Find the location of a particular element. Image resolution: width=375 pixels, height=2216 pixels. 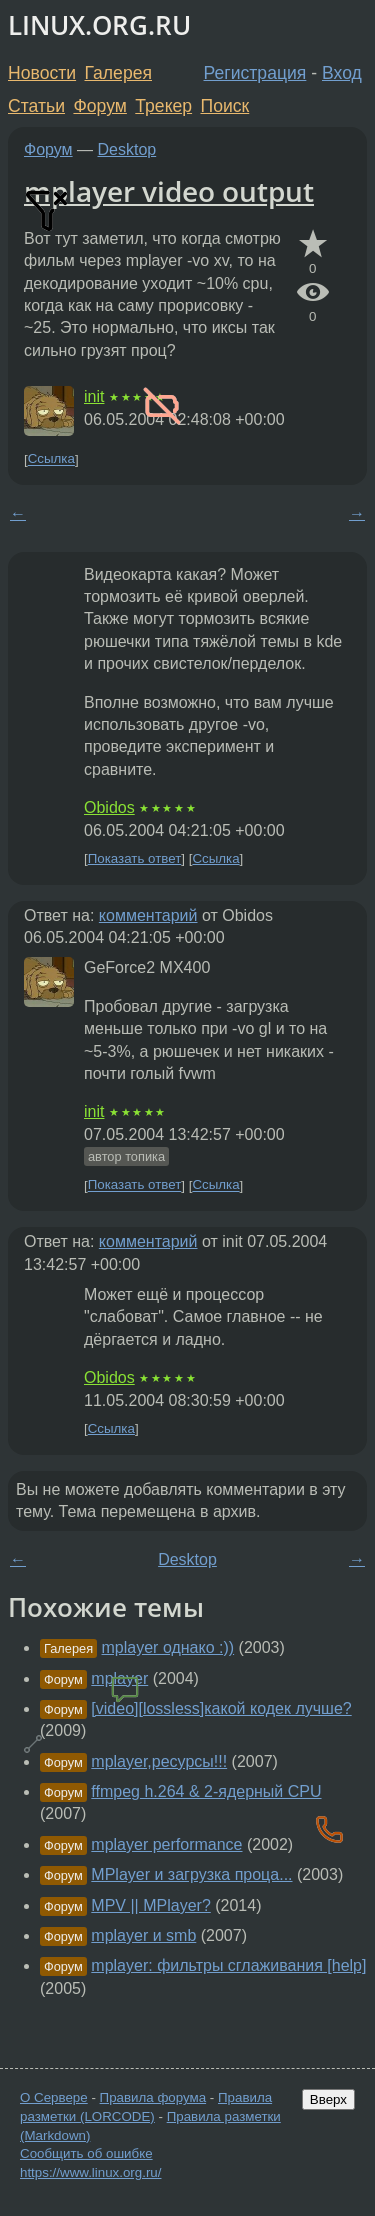

leave a comment is located at coordinates (125, 1689).